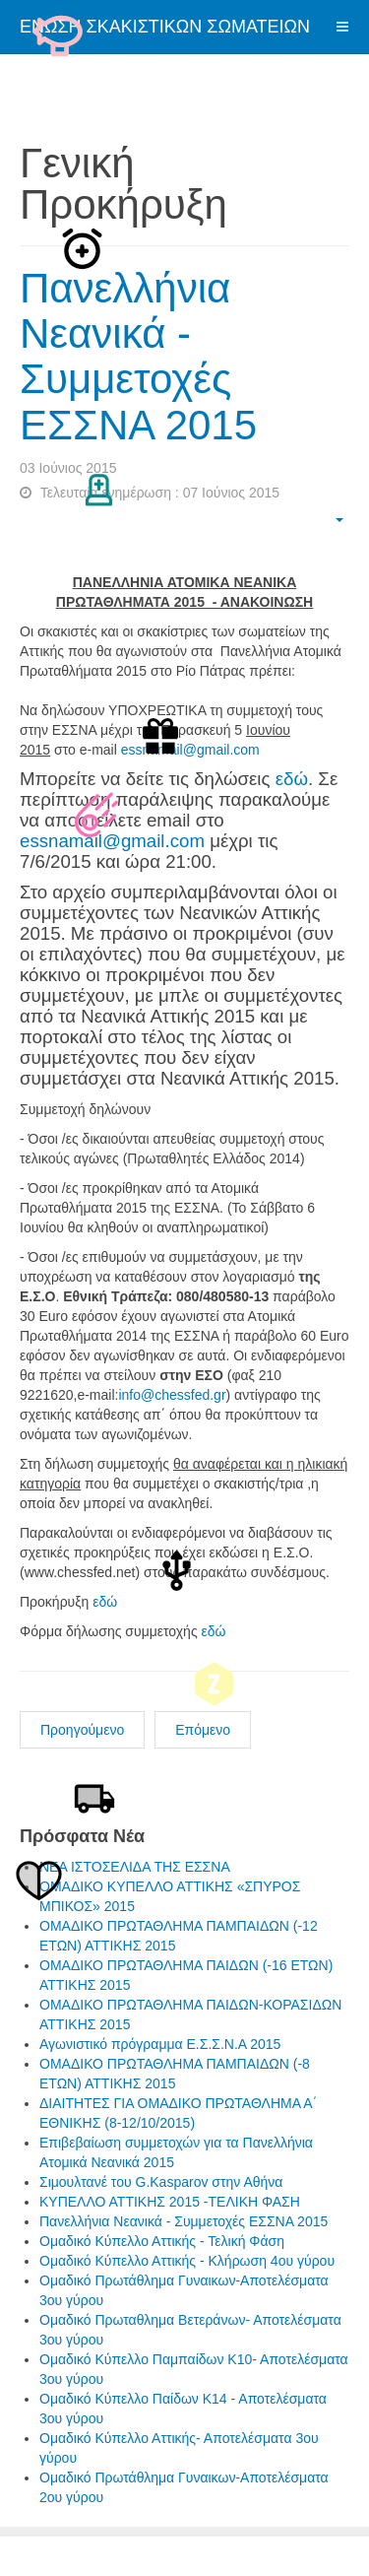 The width and height of the screenshot is (369, 2576). I want to click on indicates partial like or favorite status, so click(38, 1879).